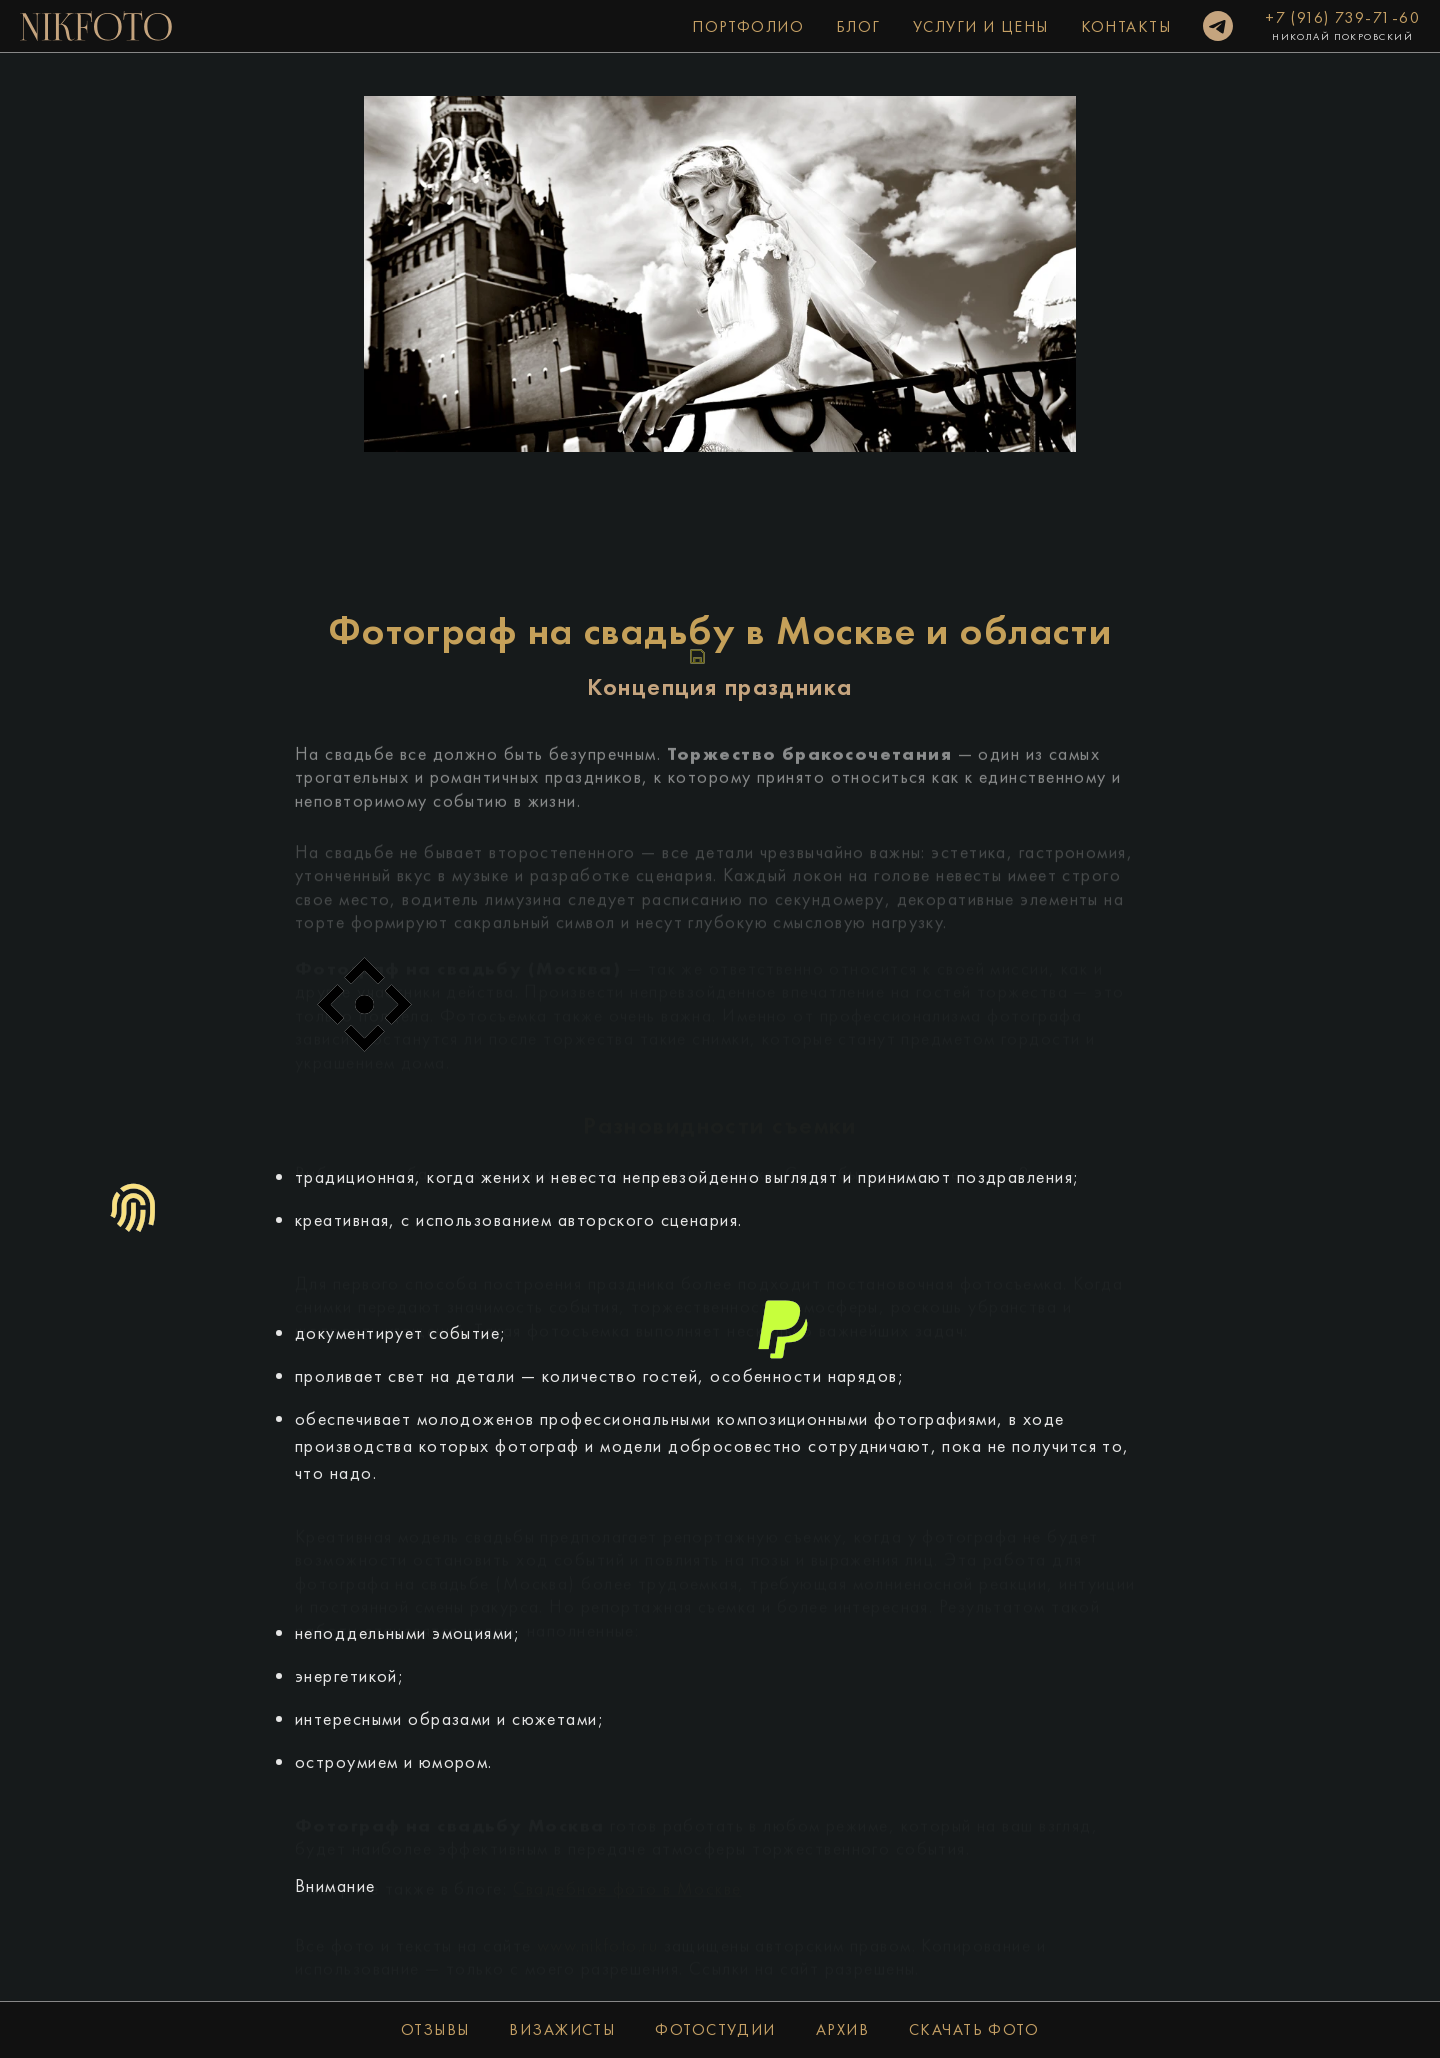 The width and height of the screenshot is (1440, 2058). What do you see at coordinates (783, 1328) in the screenshot?
I see `pay with PayPal` at bounding box center [783, 1328].